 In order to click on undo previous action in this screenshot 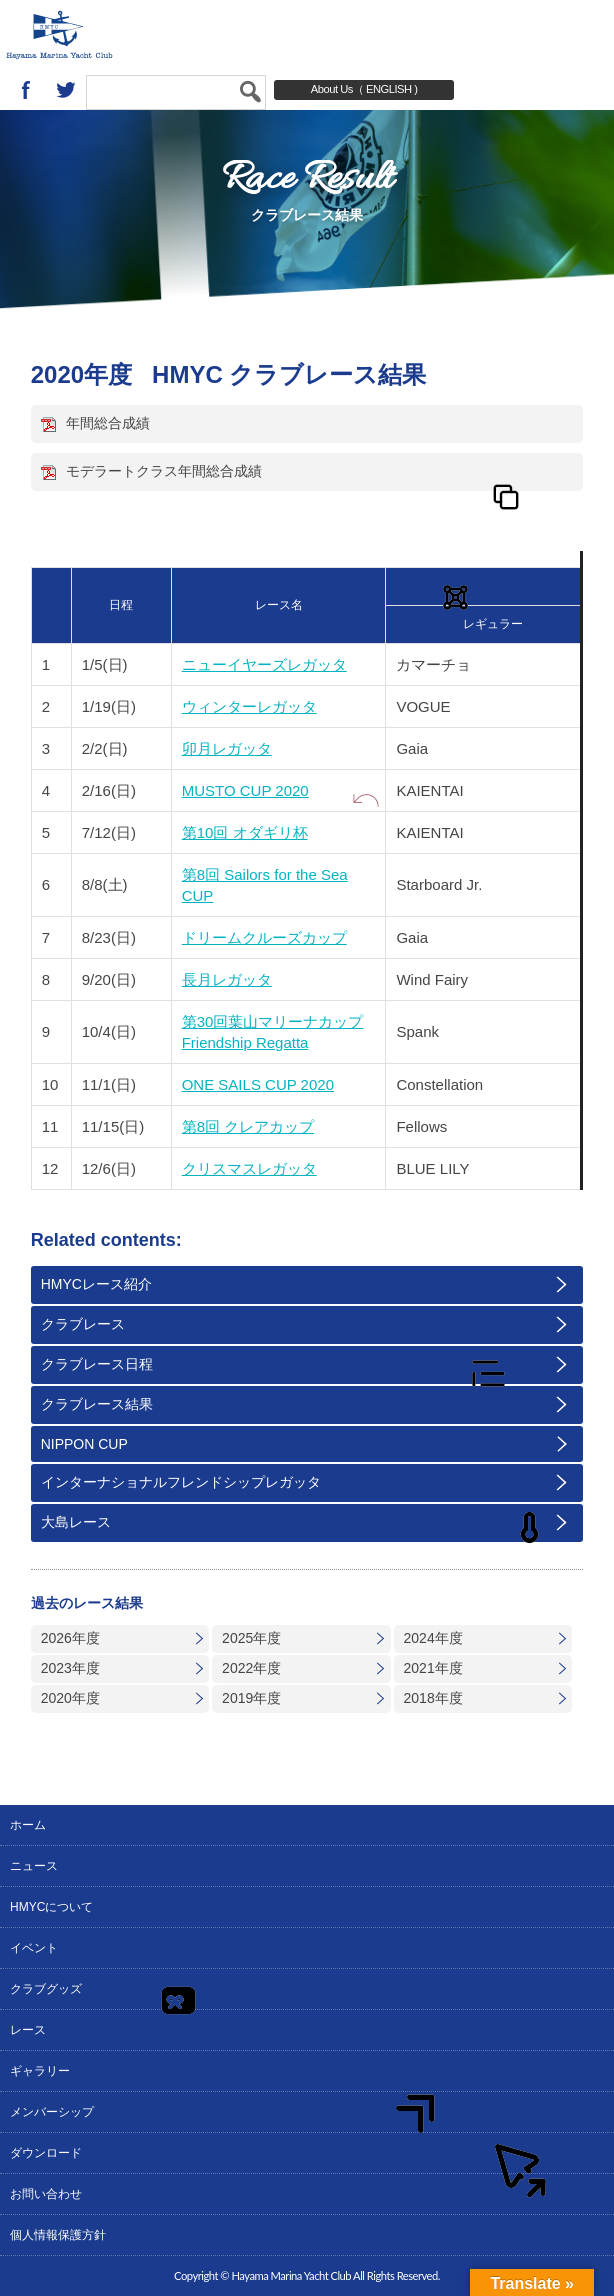, I will do `click(366, 799)`.